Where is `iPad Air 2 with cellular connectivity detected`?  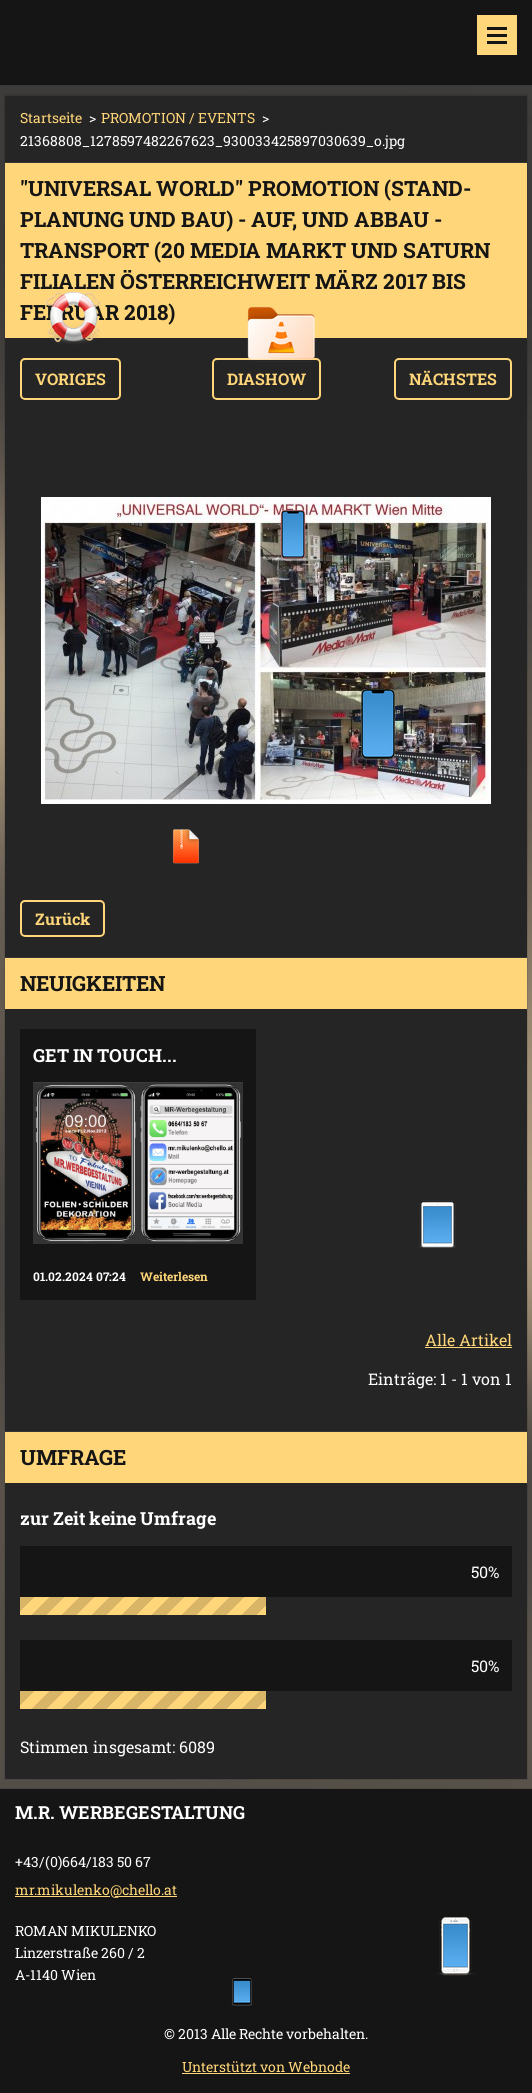 iPad Air 2 with cellular connectivity detected is located at coordinates (437, 1224).